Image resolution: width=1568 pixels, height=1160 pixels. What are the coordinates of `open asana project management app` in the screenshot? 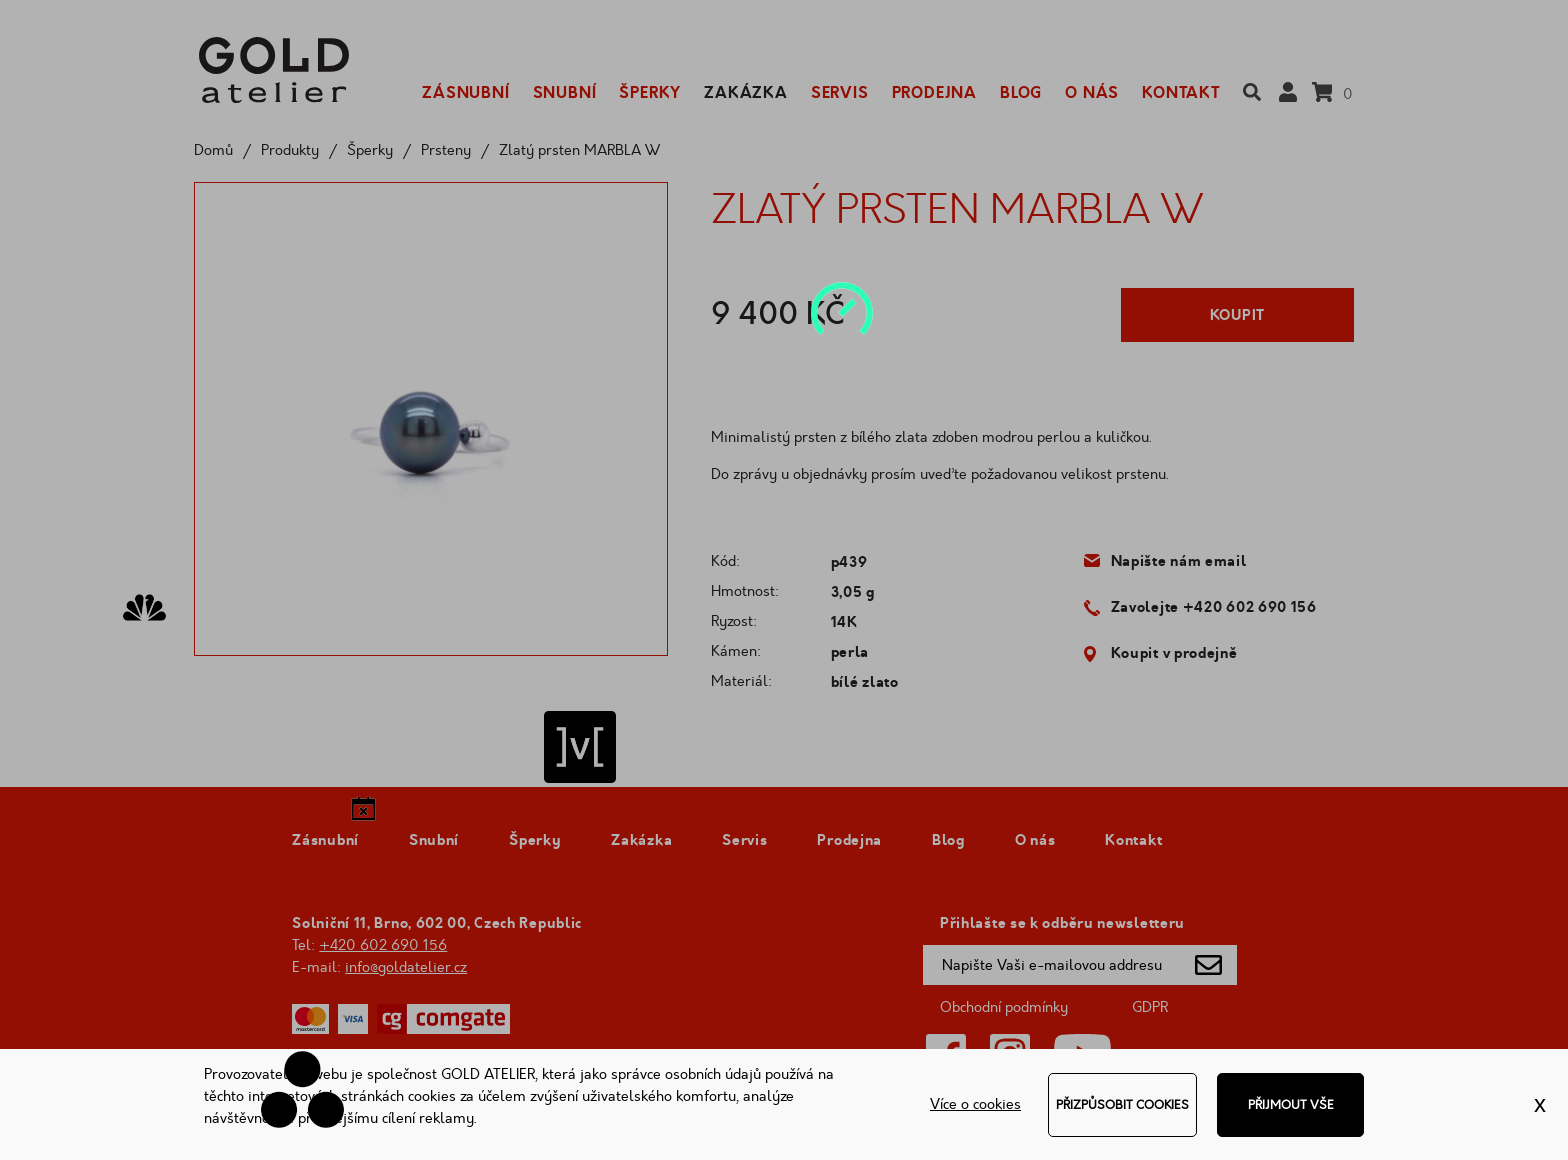 It's located at (302, 1089).